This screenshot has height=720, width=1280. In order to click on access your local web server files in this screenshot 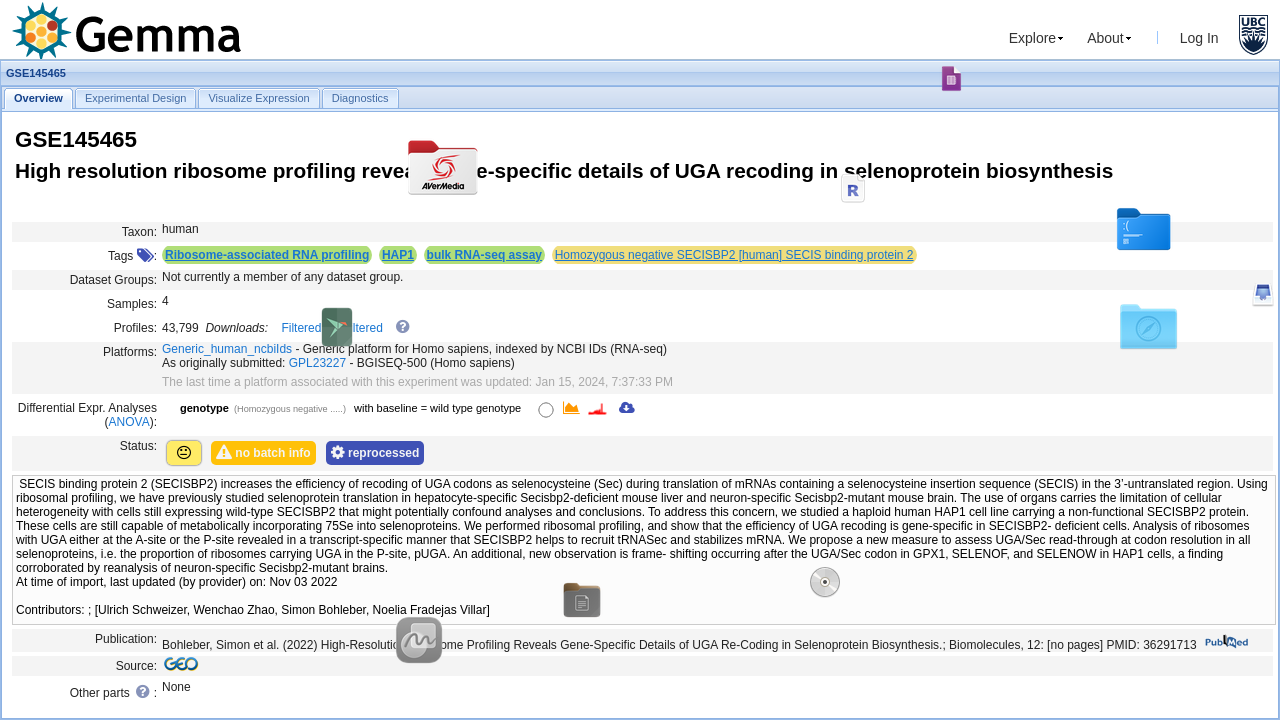, I will do `click(1148, 326)`.